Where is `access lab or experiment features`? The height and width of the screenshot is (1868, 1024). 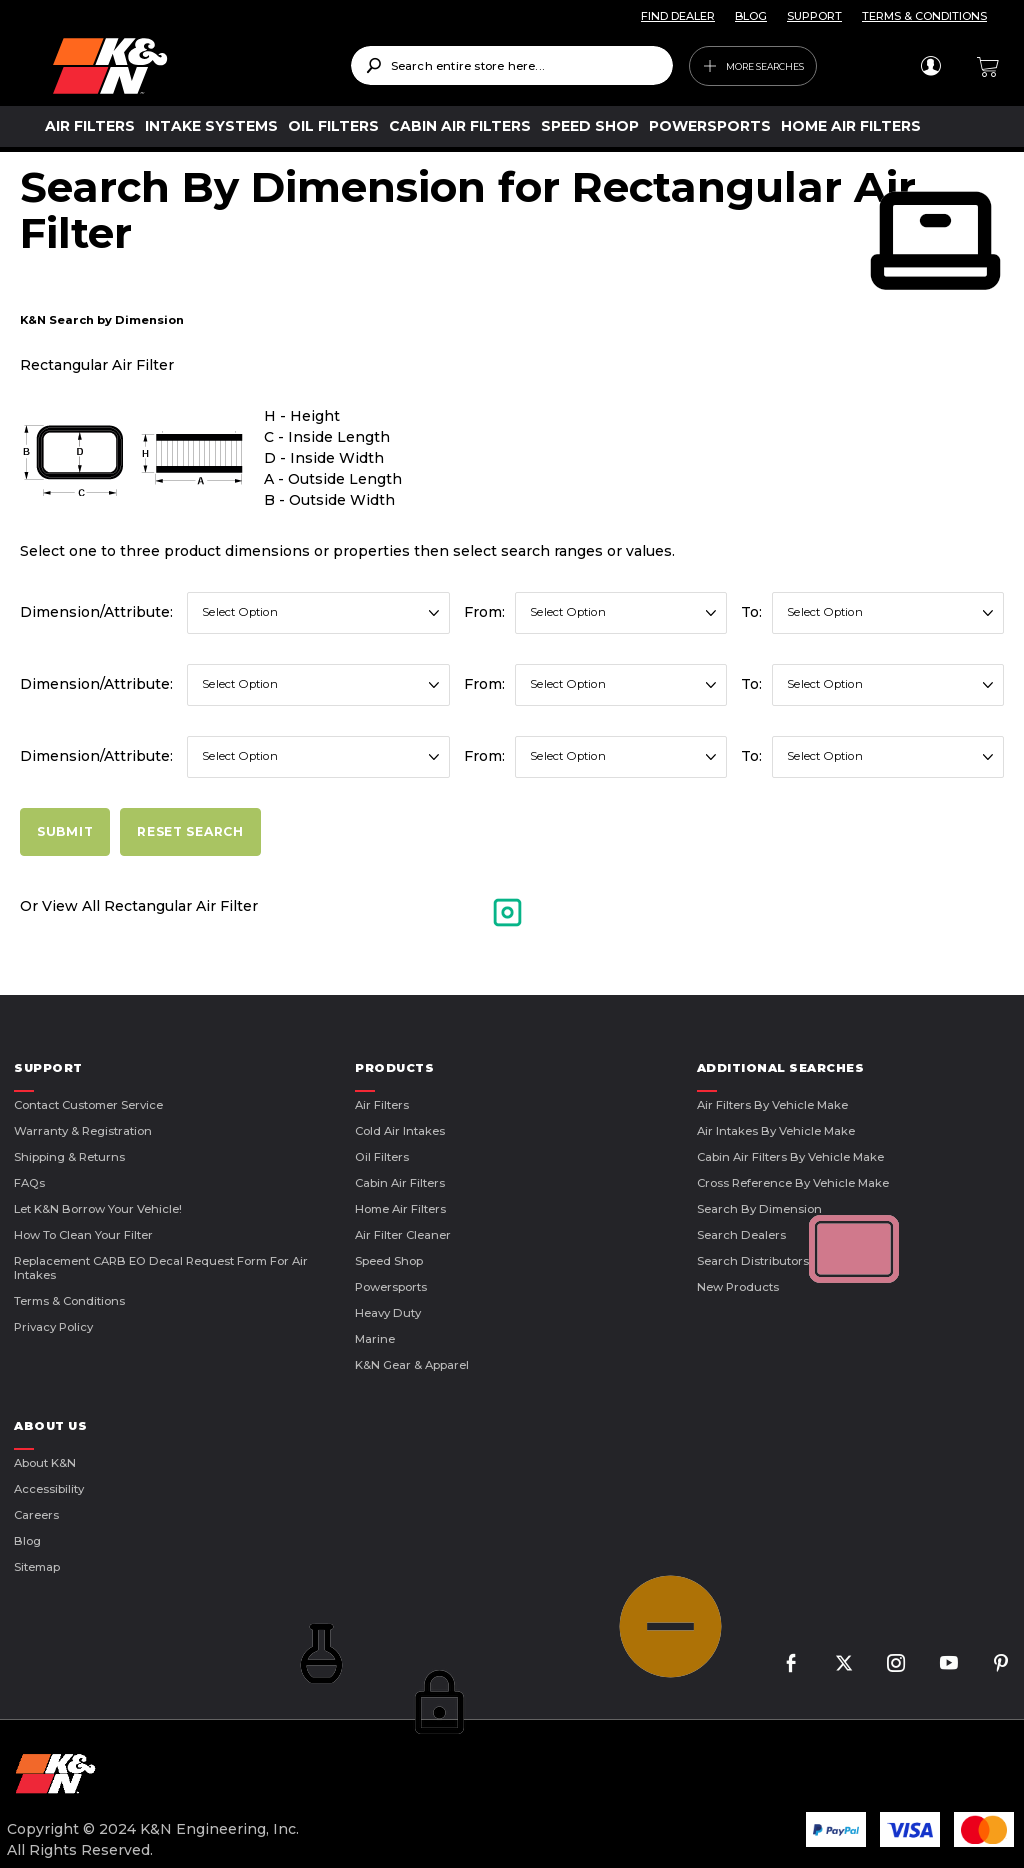 access lab or experiment features is located at coordinates (321, 1653).